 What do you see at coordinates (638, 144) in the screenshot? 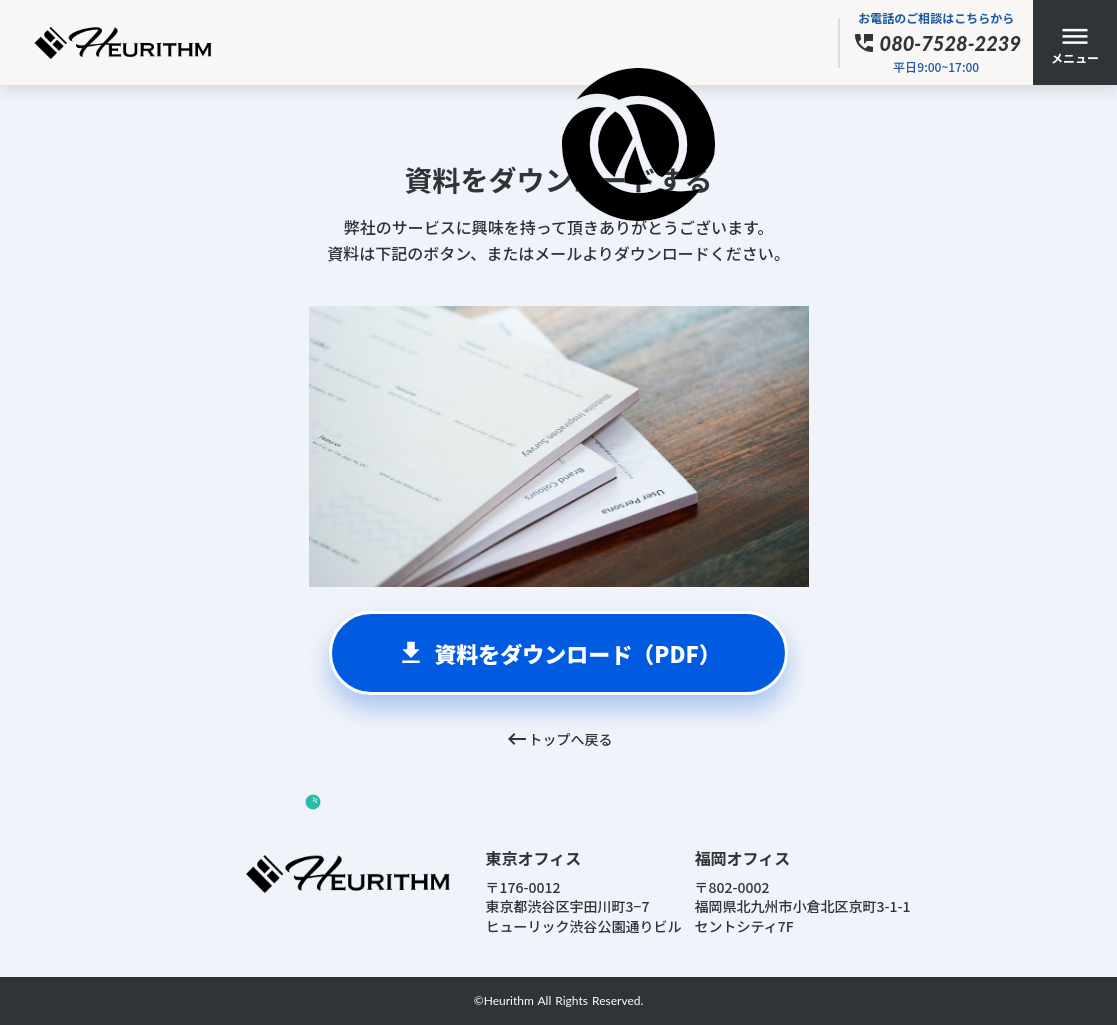
I see `clojure programming language logo` at bounding box center [638, 144].